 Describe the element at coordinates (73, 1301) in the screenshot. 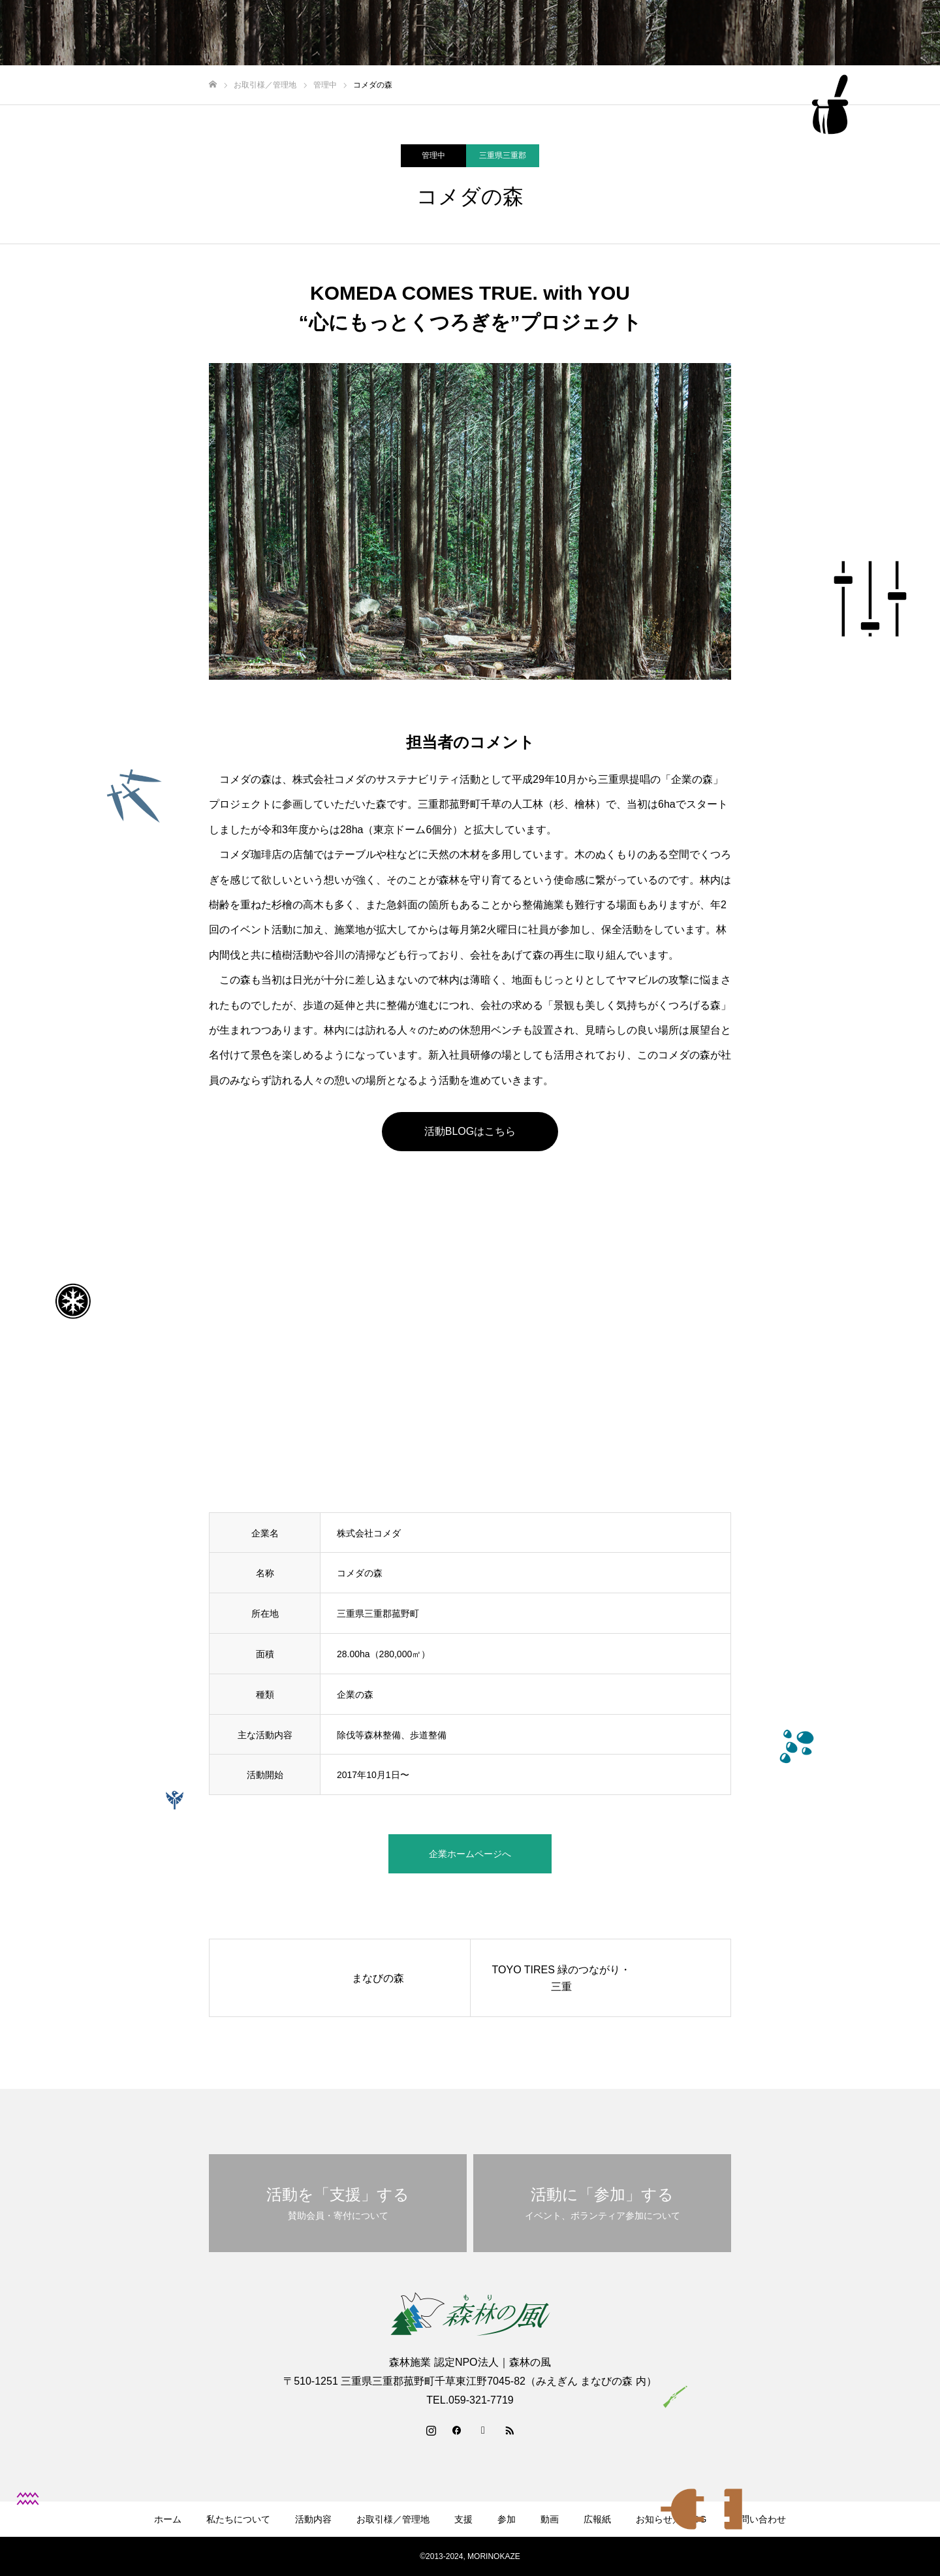

I see `activate ice or frost ability` at that location.